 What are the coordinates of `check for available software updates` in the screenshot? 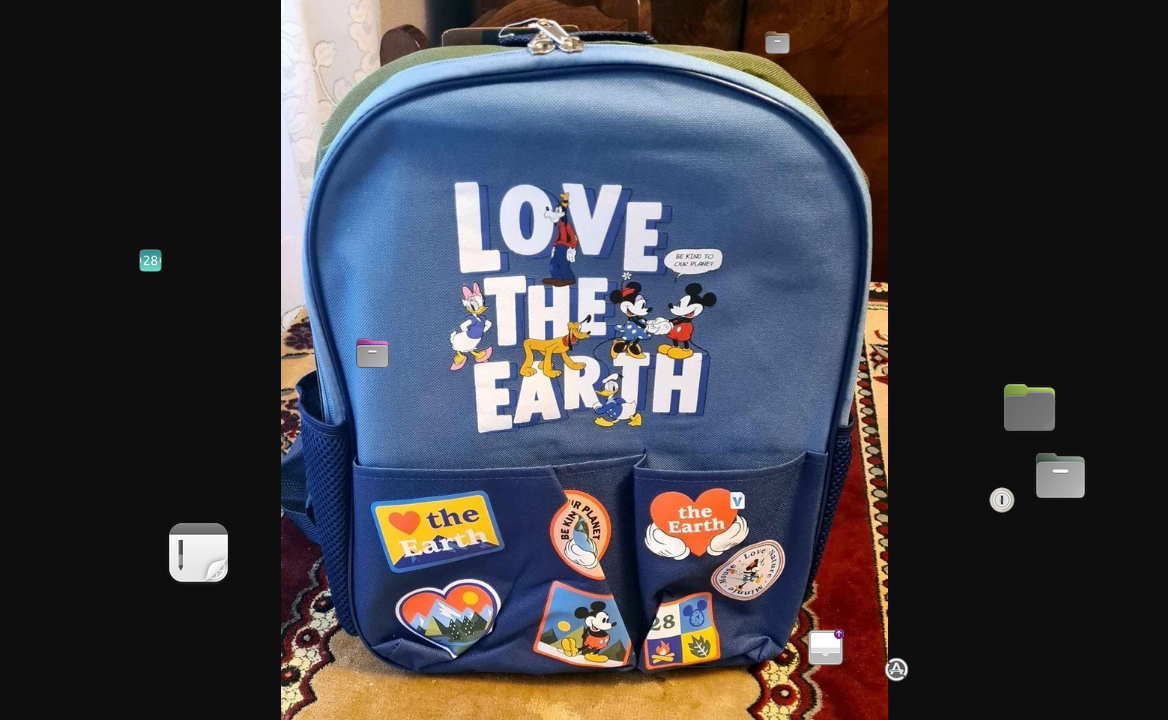 It's located at (896, 669).